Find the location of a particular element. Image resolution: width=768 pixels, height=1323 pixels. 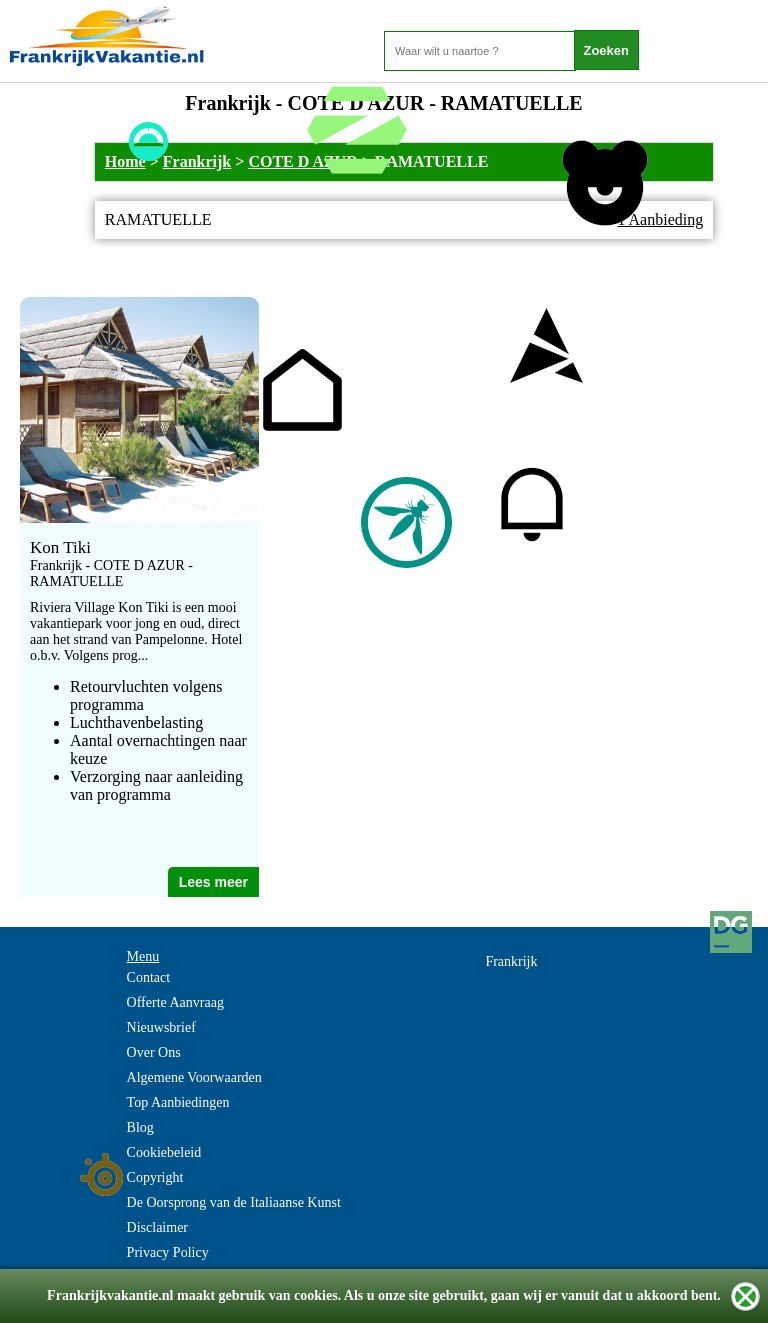

view notifications is located at coordinates (532, 502).